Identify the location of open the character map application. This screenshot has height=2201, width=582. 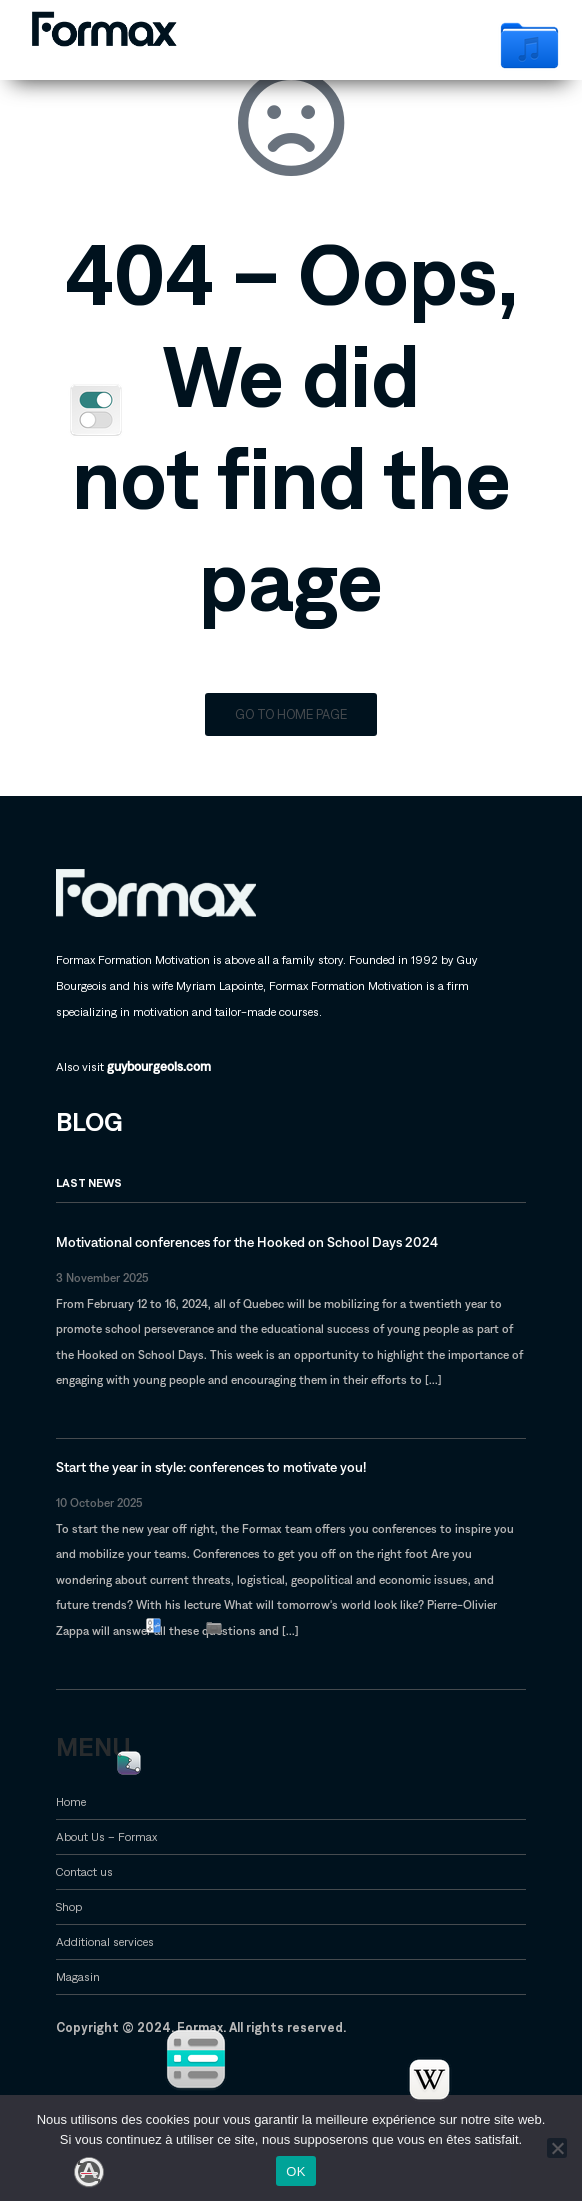
(153, 1625).